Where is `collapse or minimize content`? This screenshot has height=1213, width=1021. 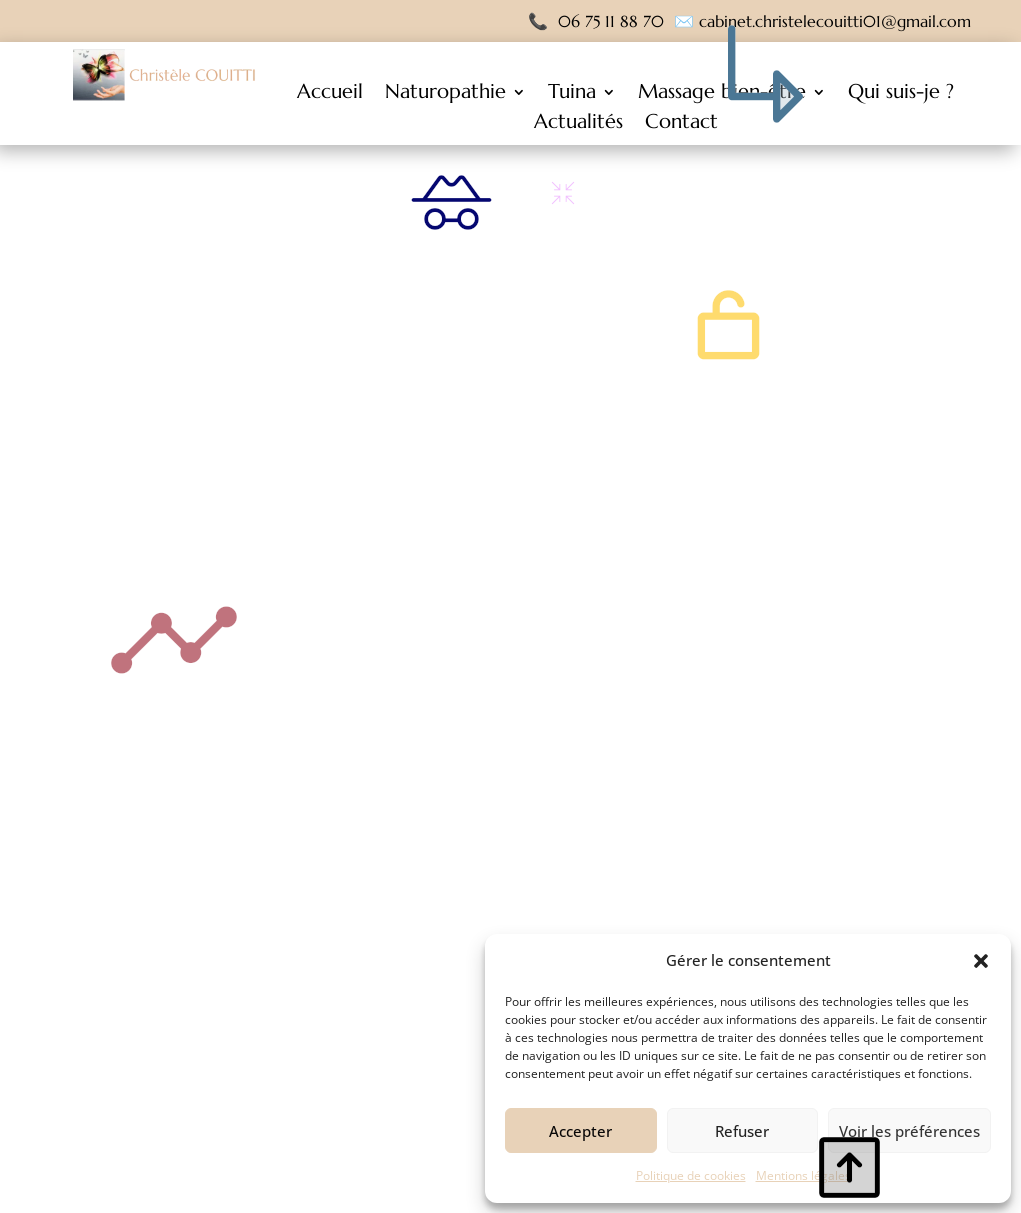 collapse or minimize content is located at coordinates (563, 193).